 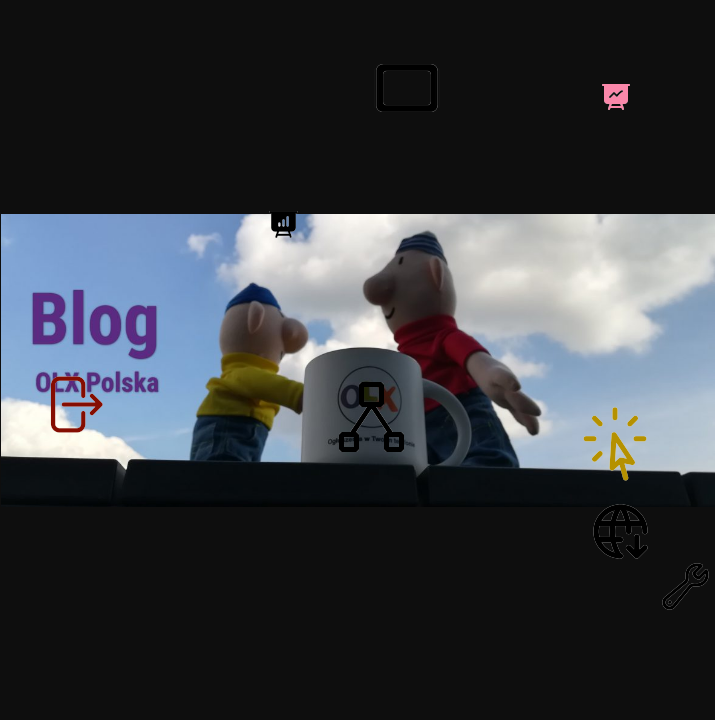 I want to click on download content from the web, so click(x=620, y=531).